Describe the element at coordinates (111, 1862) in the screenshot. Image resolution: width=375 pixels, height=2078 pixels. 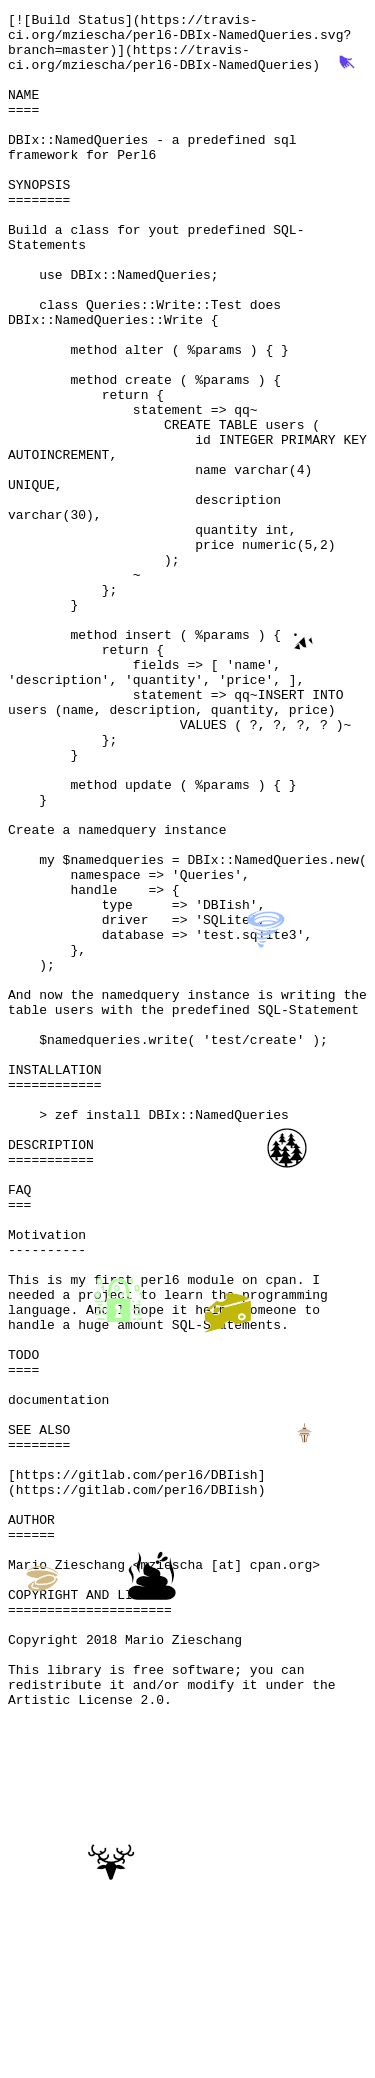
I see `wildlife or nature category indicator` at that location.